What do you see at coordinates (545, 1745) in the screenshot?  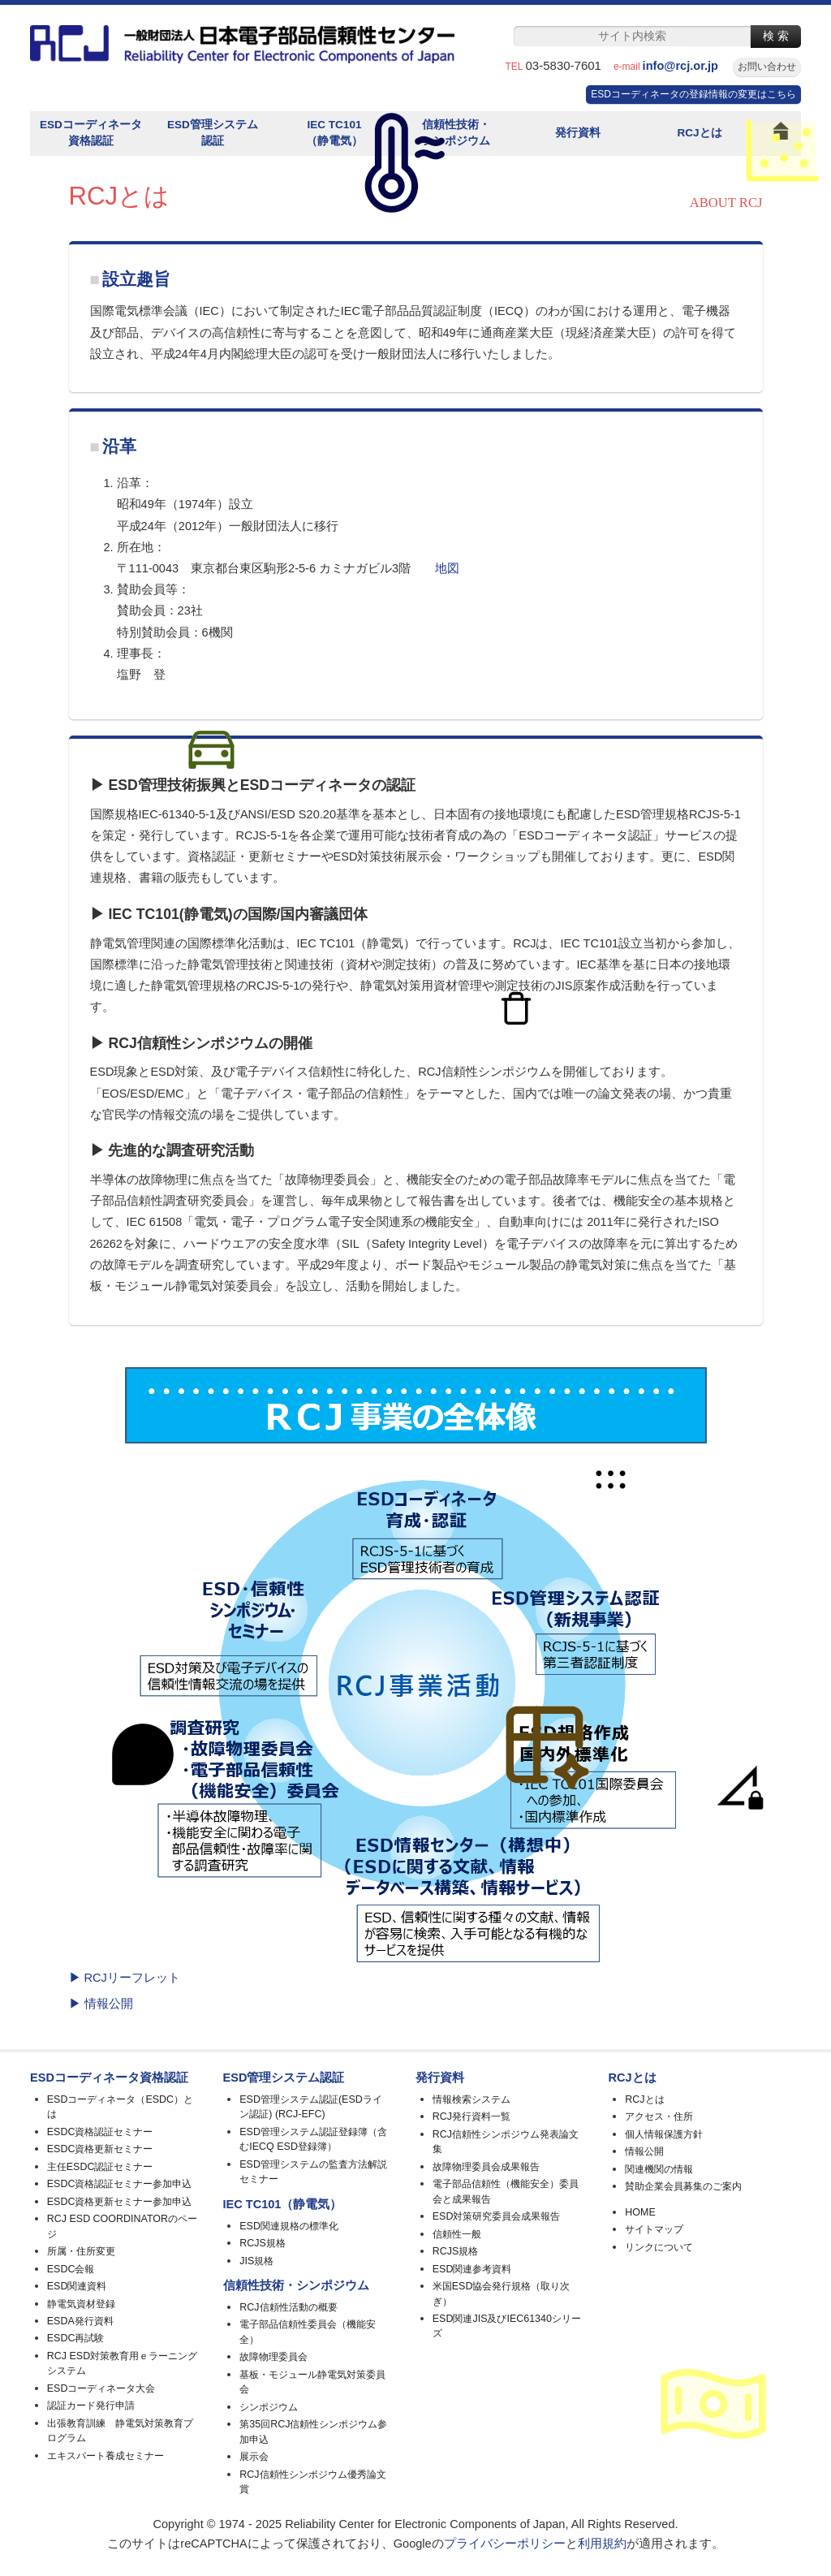 I see `generate table with AI assistance` at bounding box center [545, 1745].